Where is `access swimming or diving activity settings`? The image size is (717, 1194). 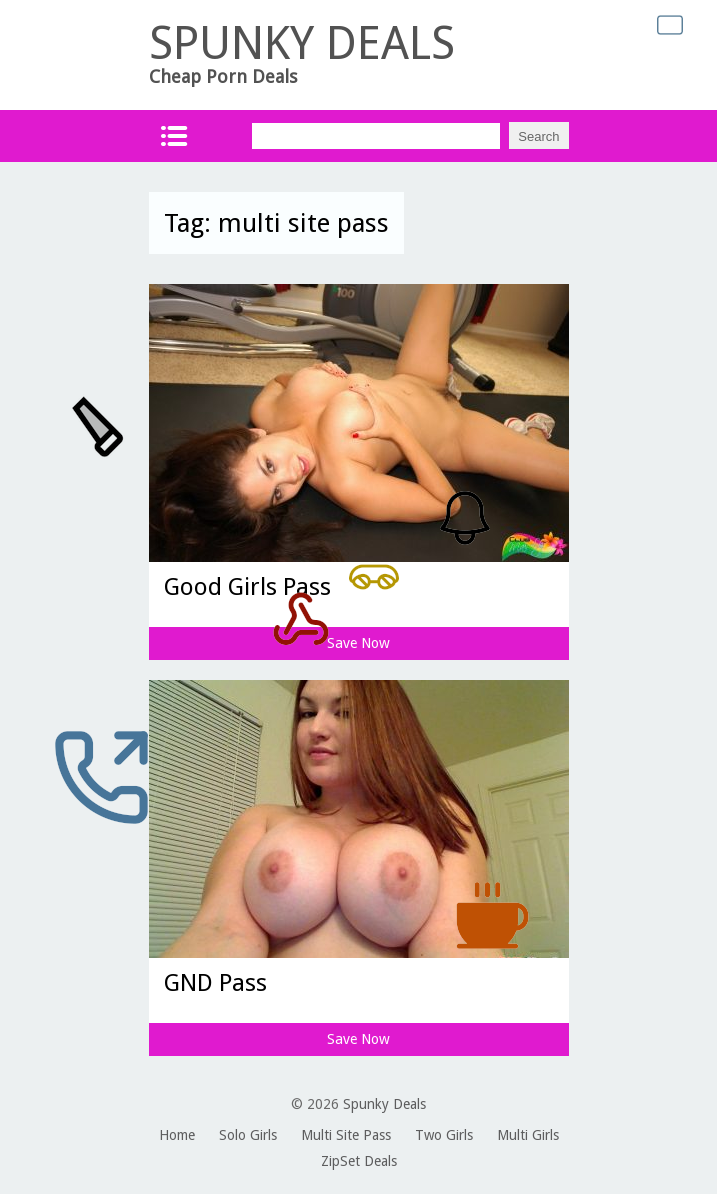
access swimming or diving activity settings is located at coordinates (374, 577).